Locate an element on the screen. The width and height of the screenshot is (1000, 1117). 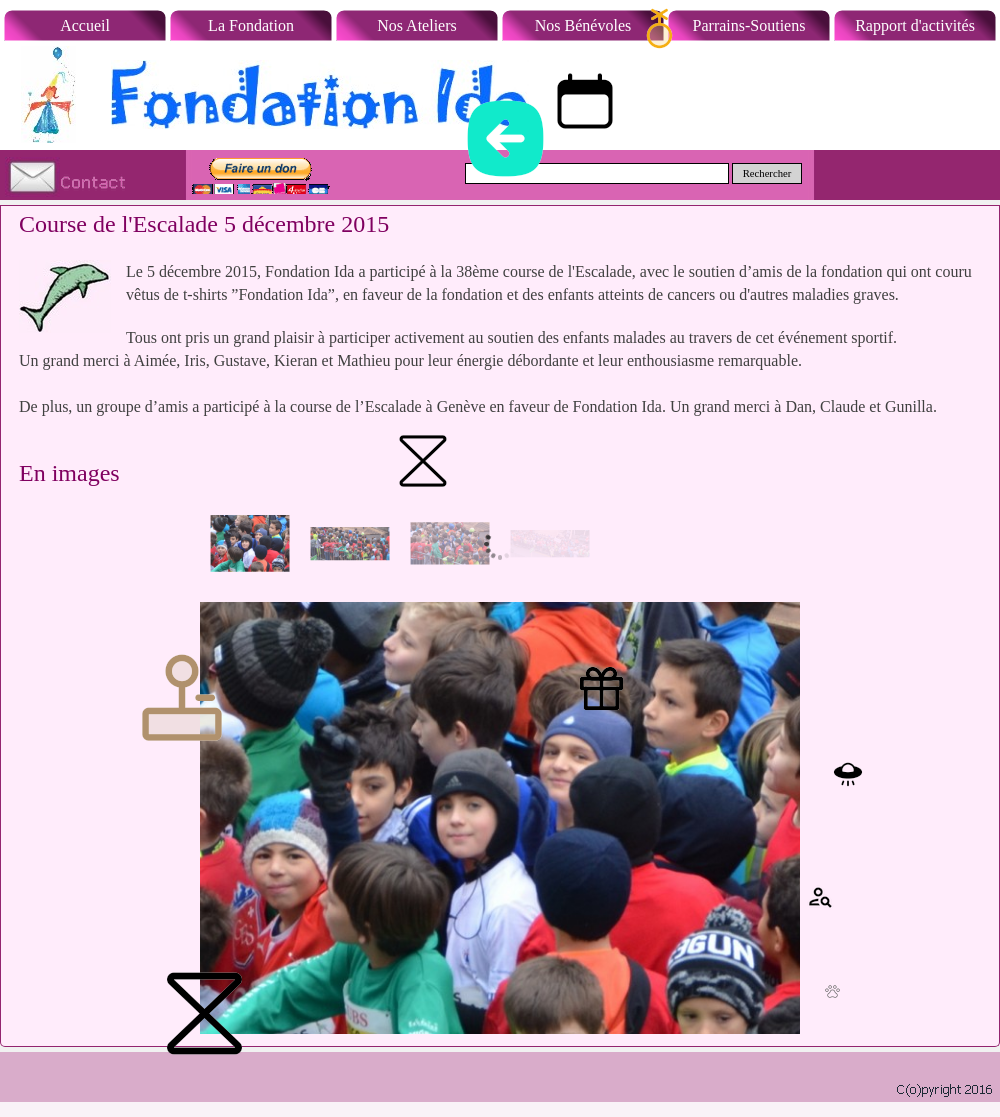
redeem a gift or reward is located at coordinates (601, 688).